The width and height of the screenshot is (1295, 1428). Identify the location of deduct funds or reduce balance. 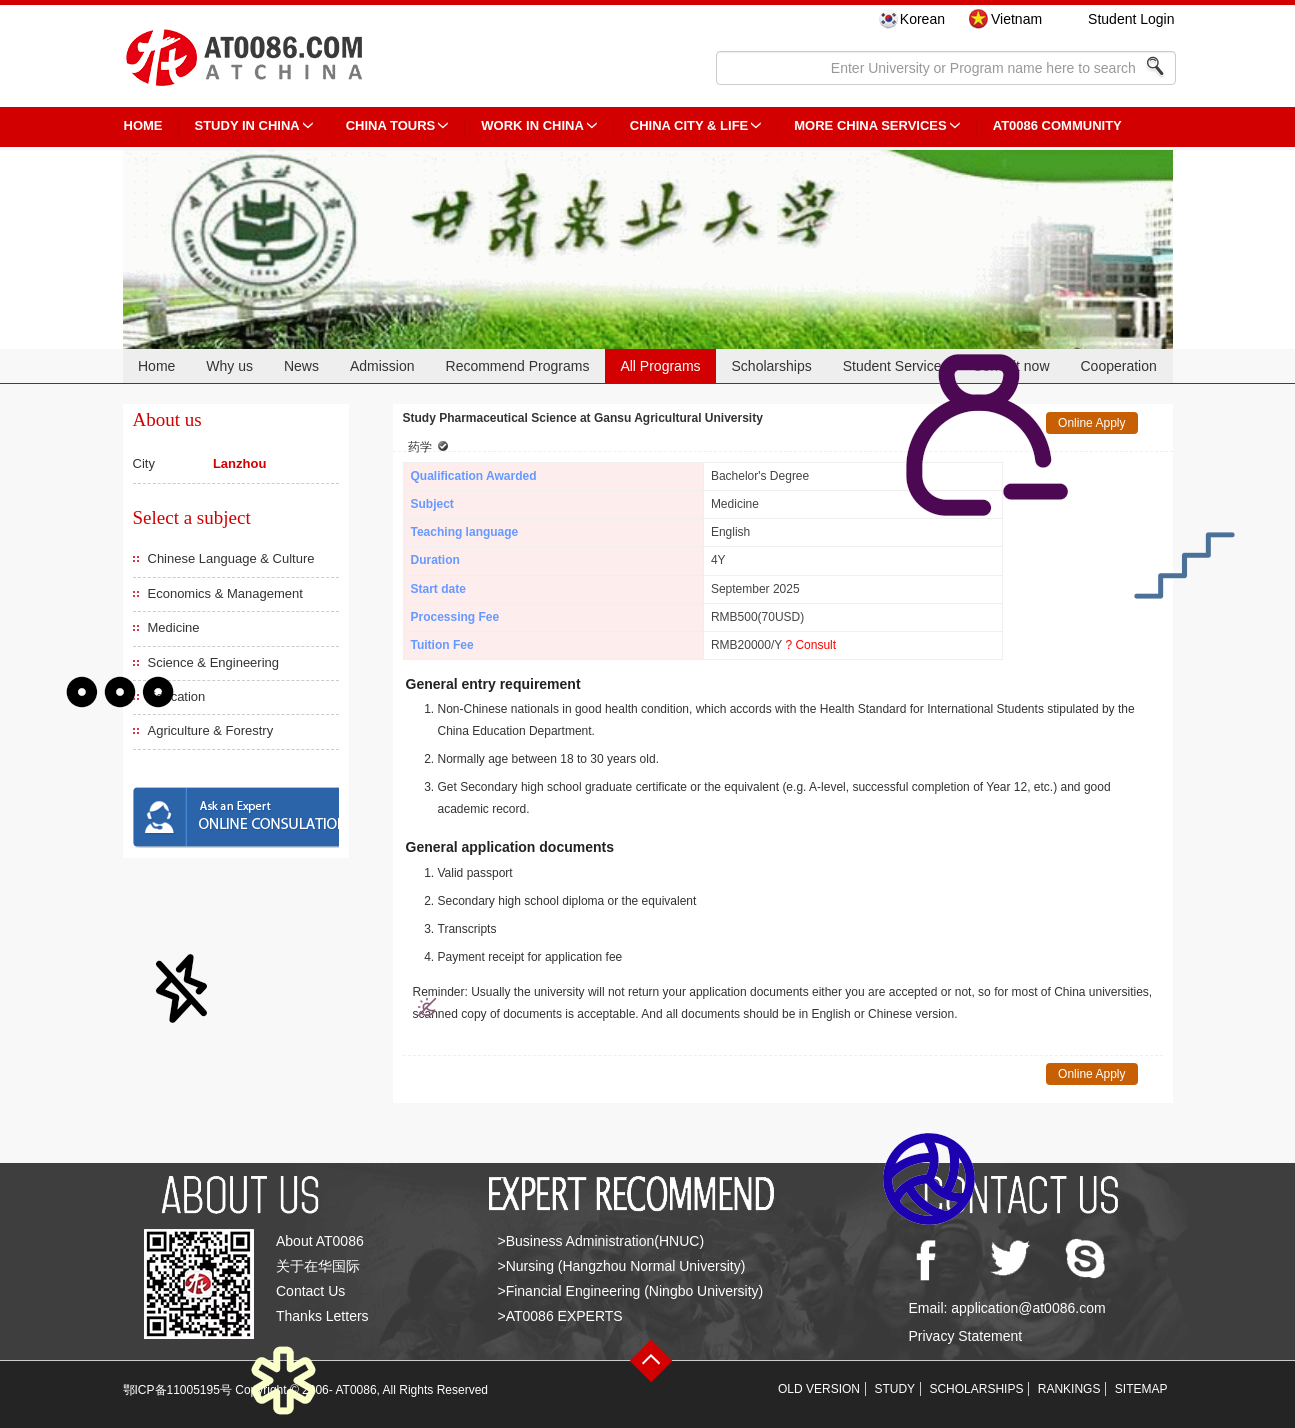
(979, 435).